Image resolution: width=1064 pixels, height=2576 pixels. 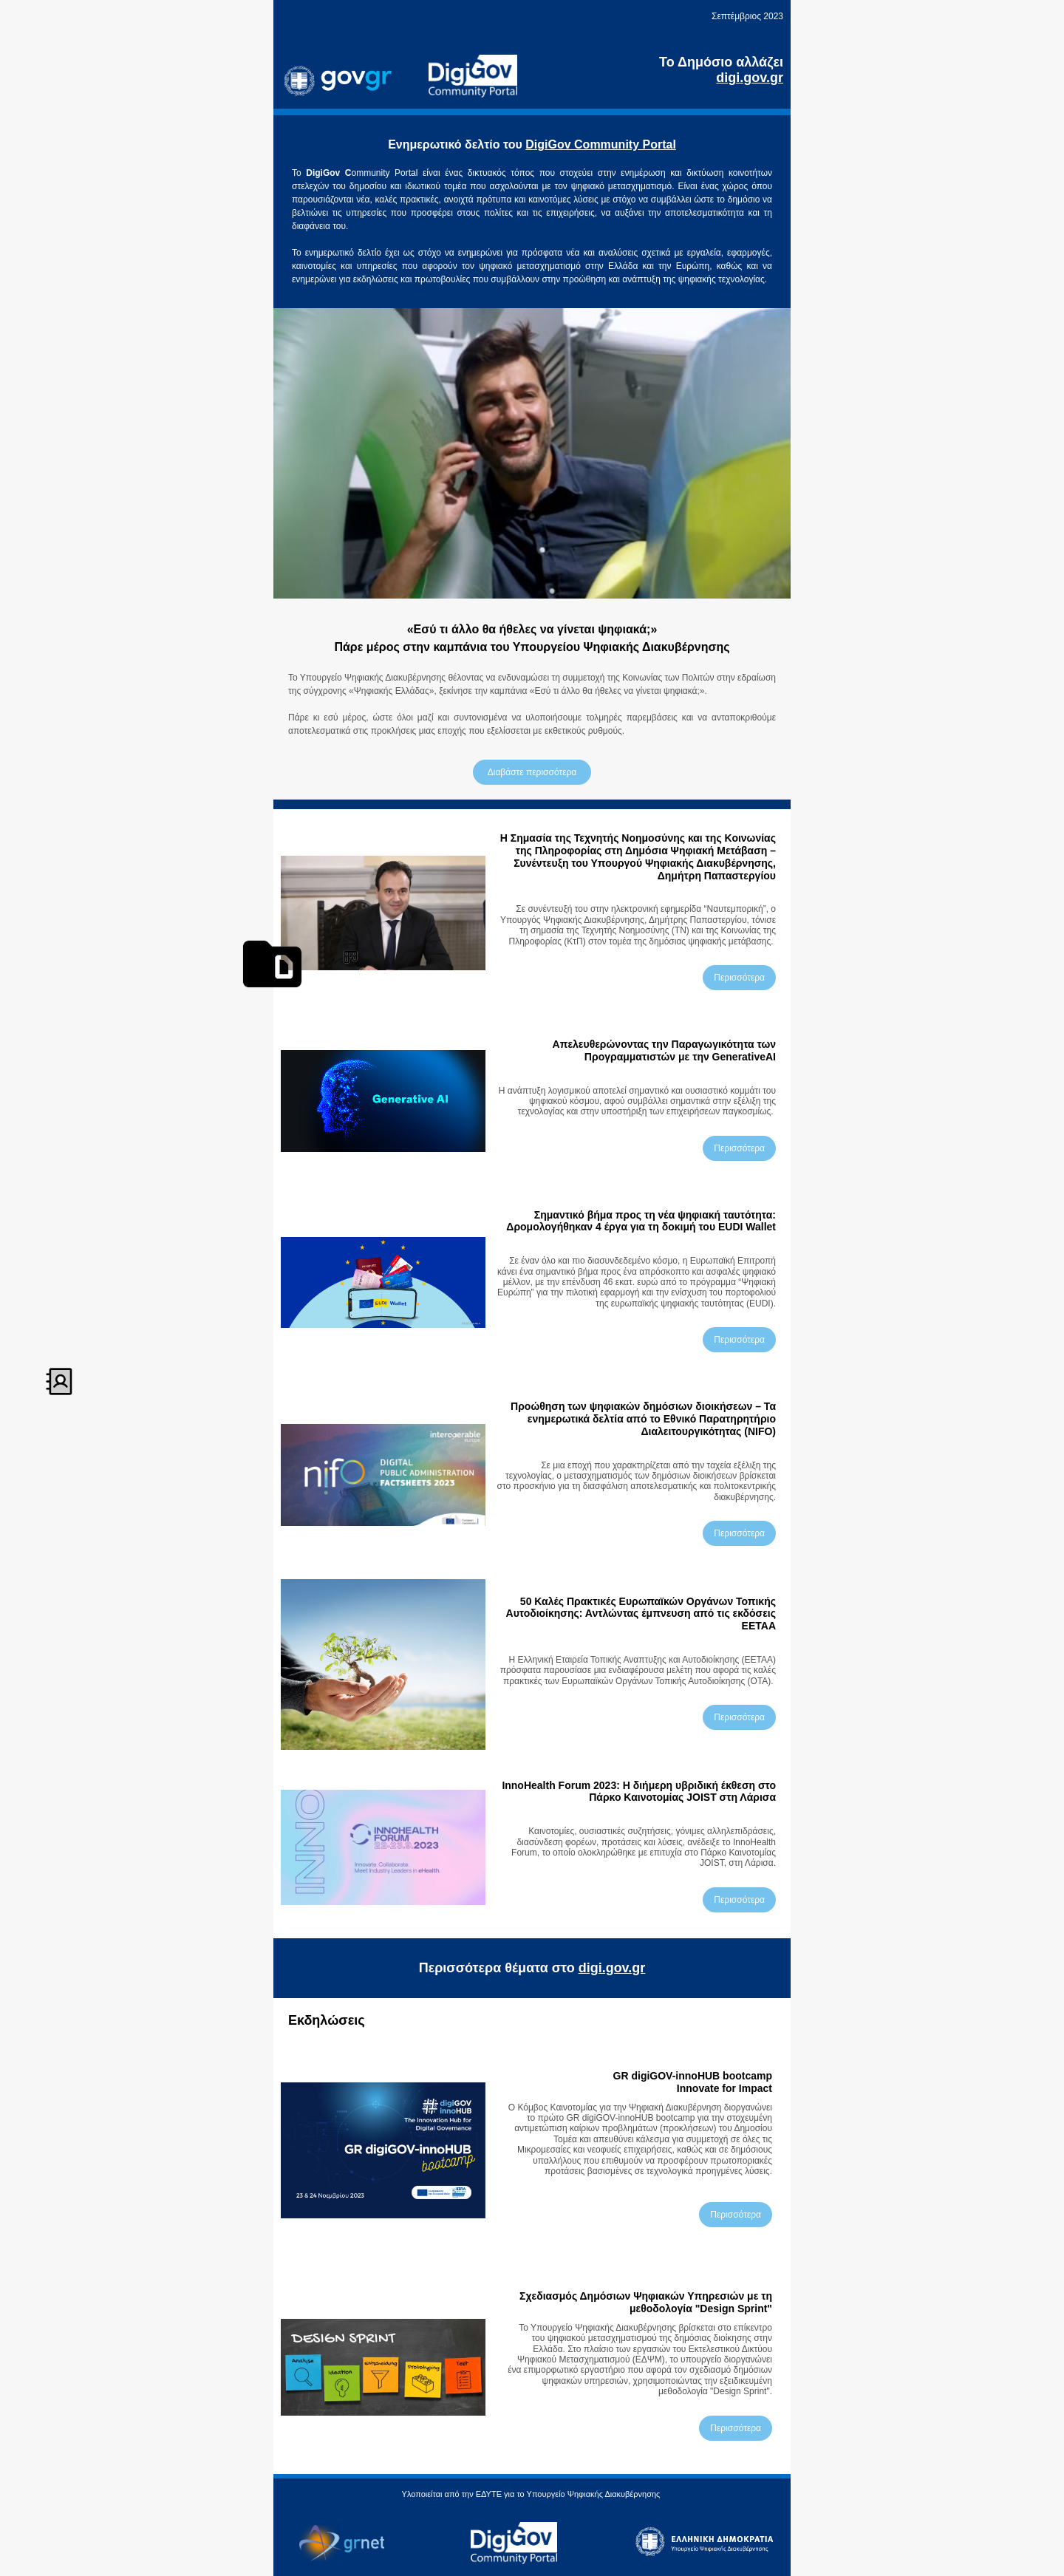 What do you see at coordinates (350, 956) in the screenshot?
I see `open kanban board view` at bounding box center [350, 956].